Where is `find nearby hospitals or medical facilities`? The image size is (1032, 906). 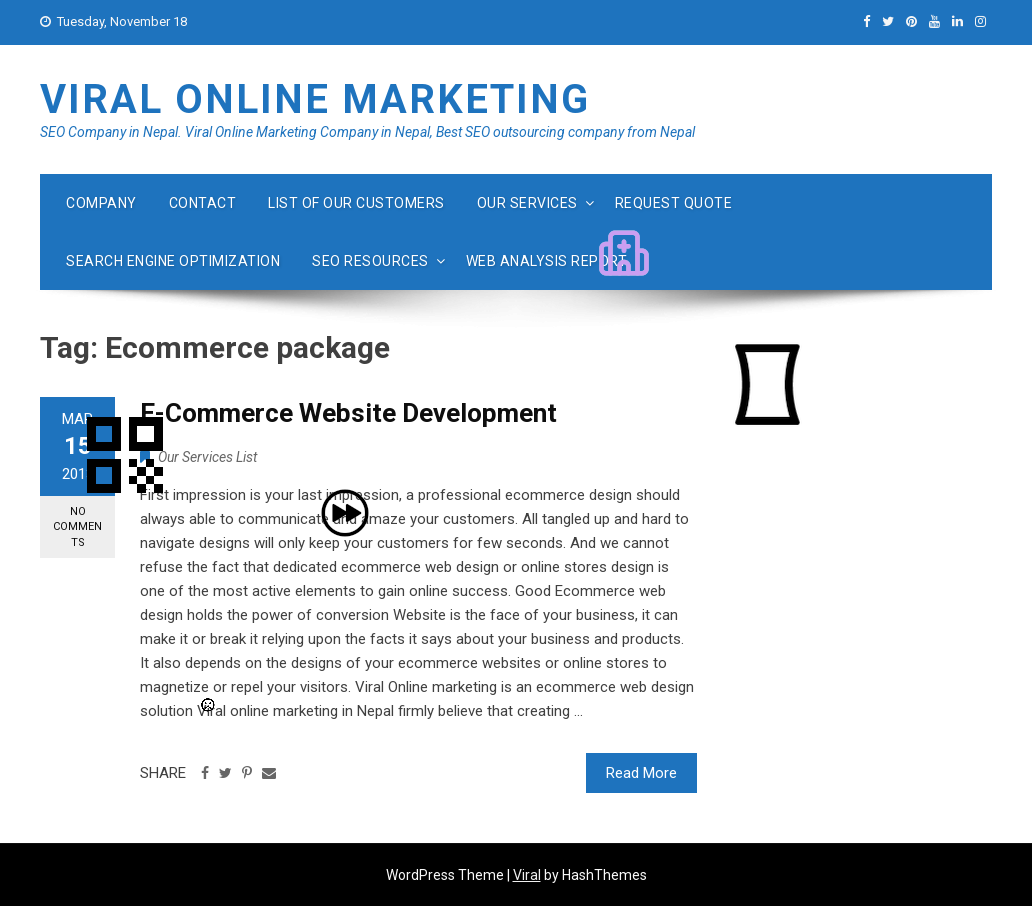
find nearby hospitals or medical facilities is located at coordinates (624, 253).